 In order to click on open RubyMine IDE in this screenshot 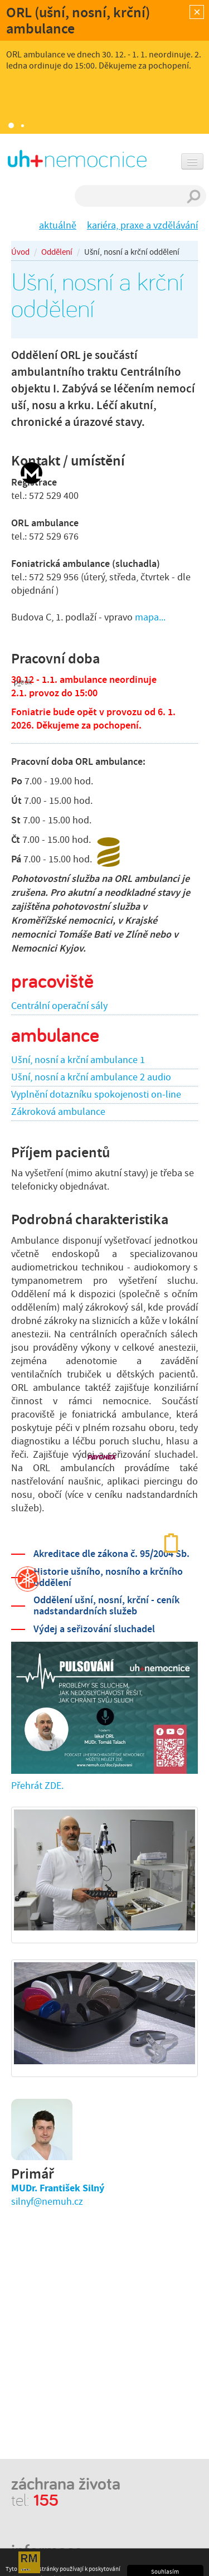, I will do `click(29, 2562)`.